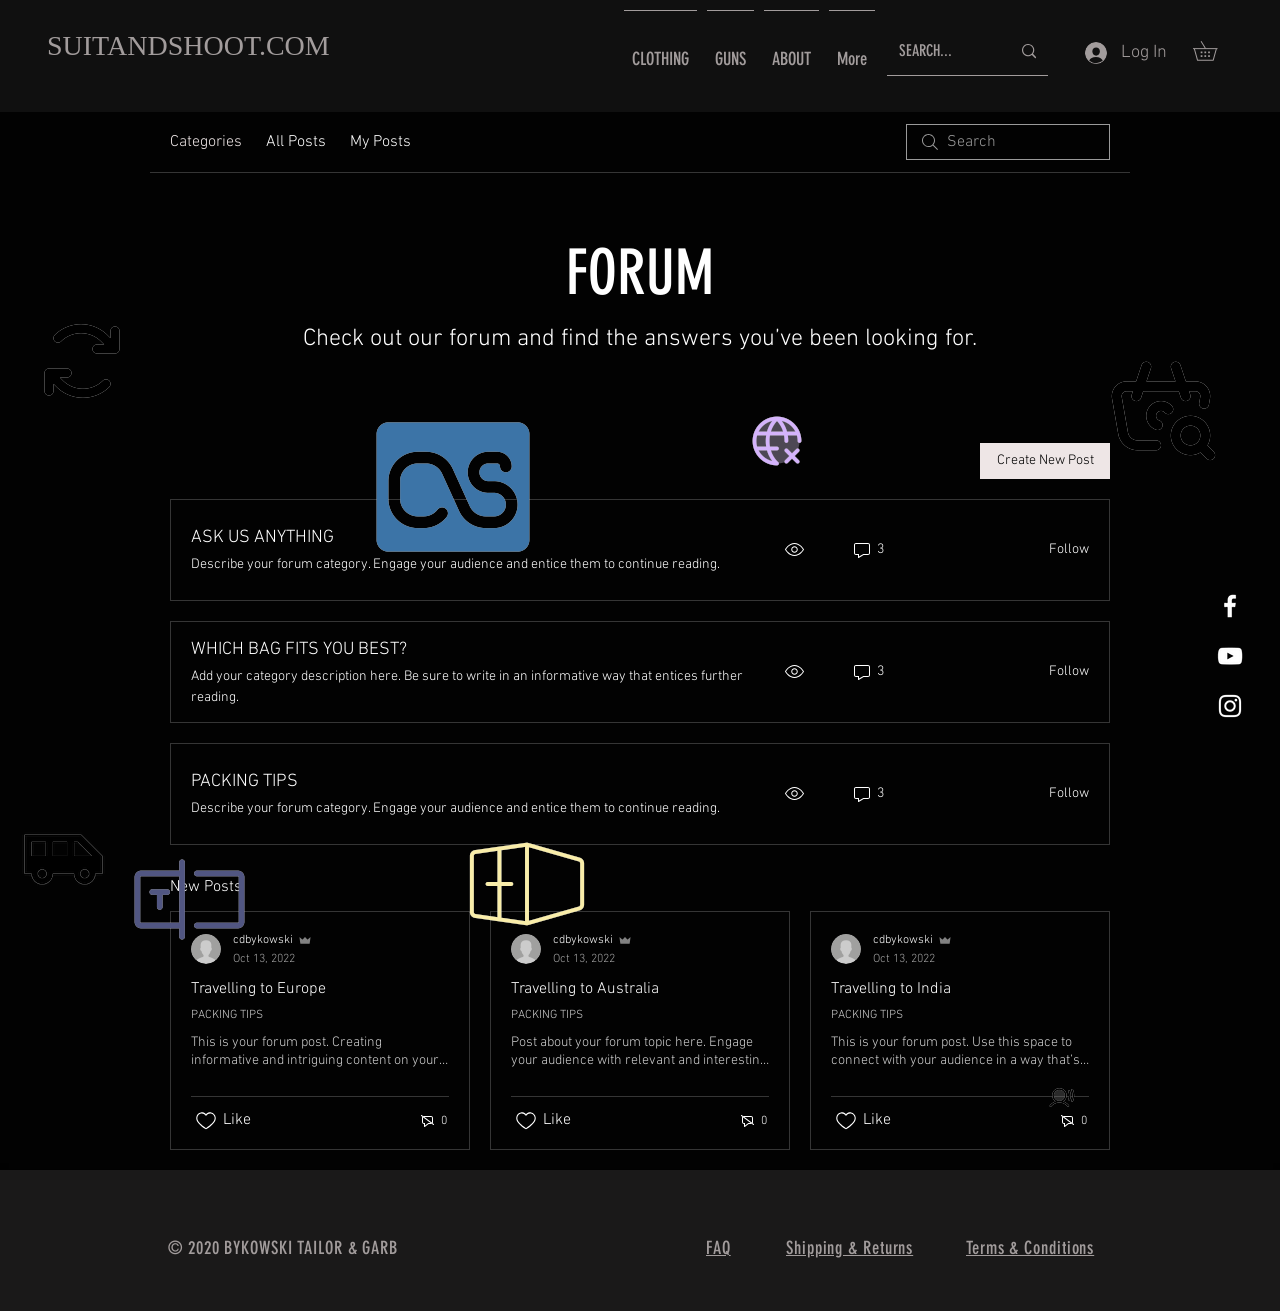  What do you see at coordinates (777, 441) in the screenshot?
I see `disable internet or web access` at bounding box center [777, 441].